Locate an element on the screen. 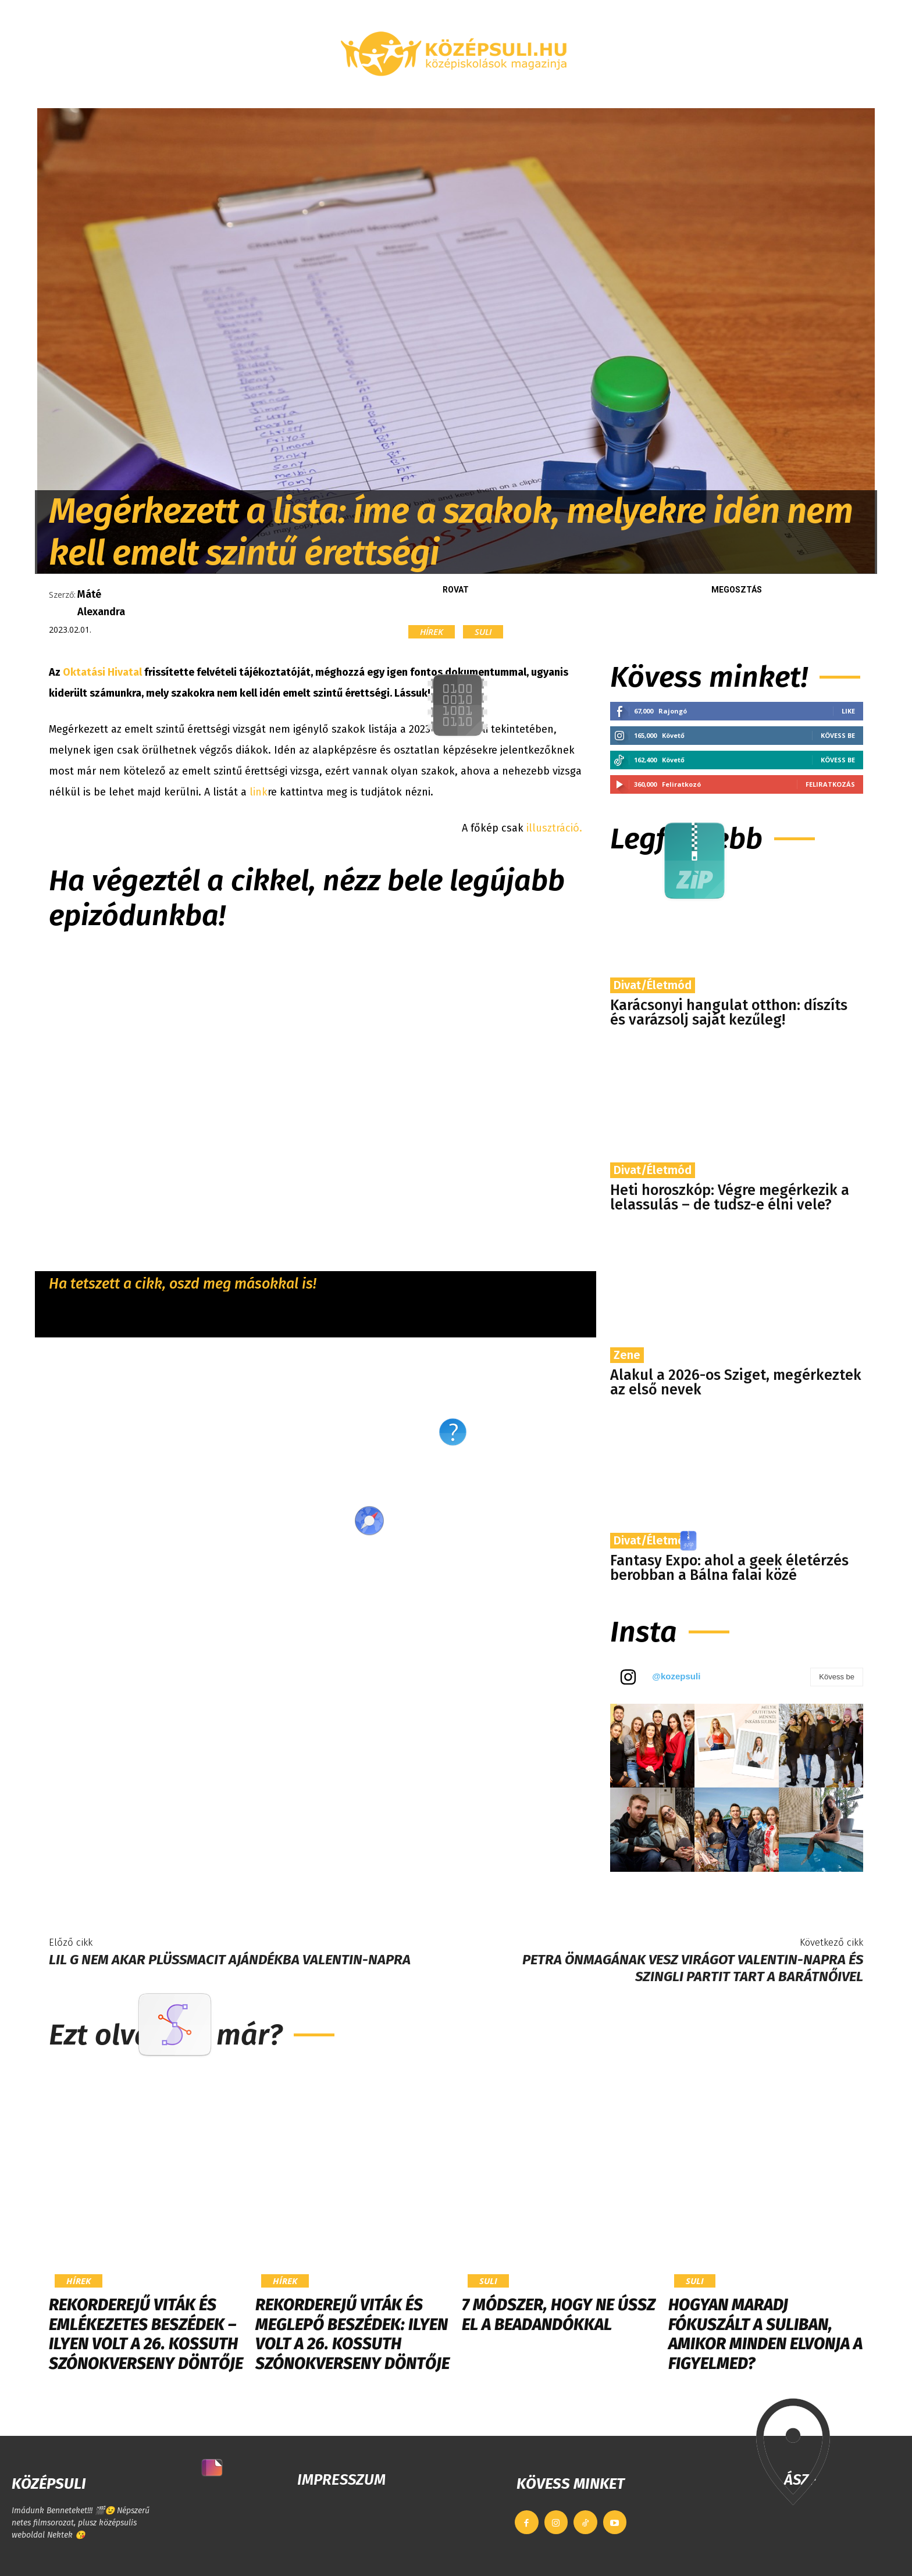 The height and width of the screenshot is (2576, 912). open or extract a compressed zip file is located at coordinates (694, 861).